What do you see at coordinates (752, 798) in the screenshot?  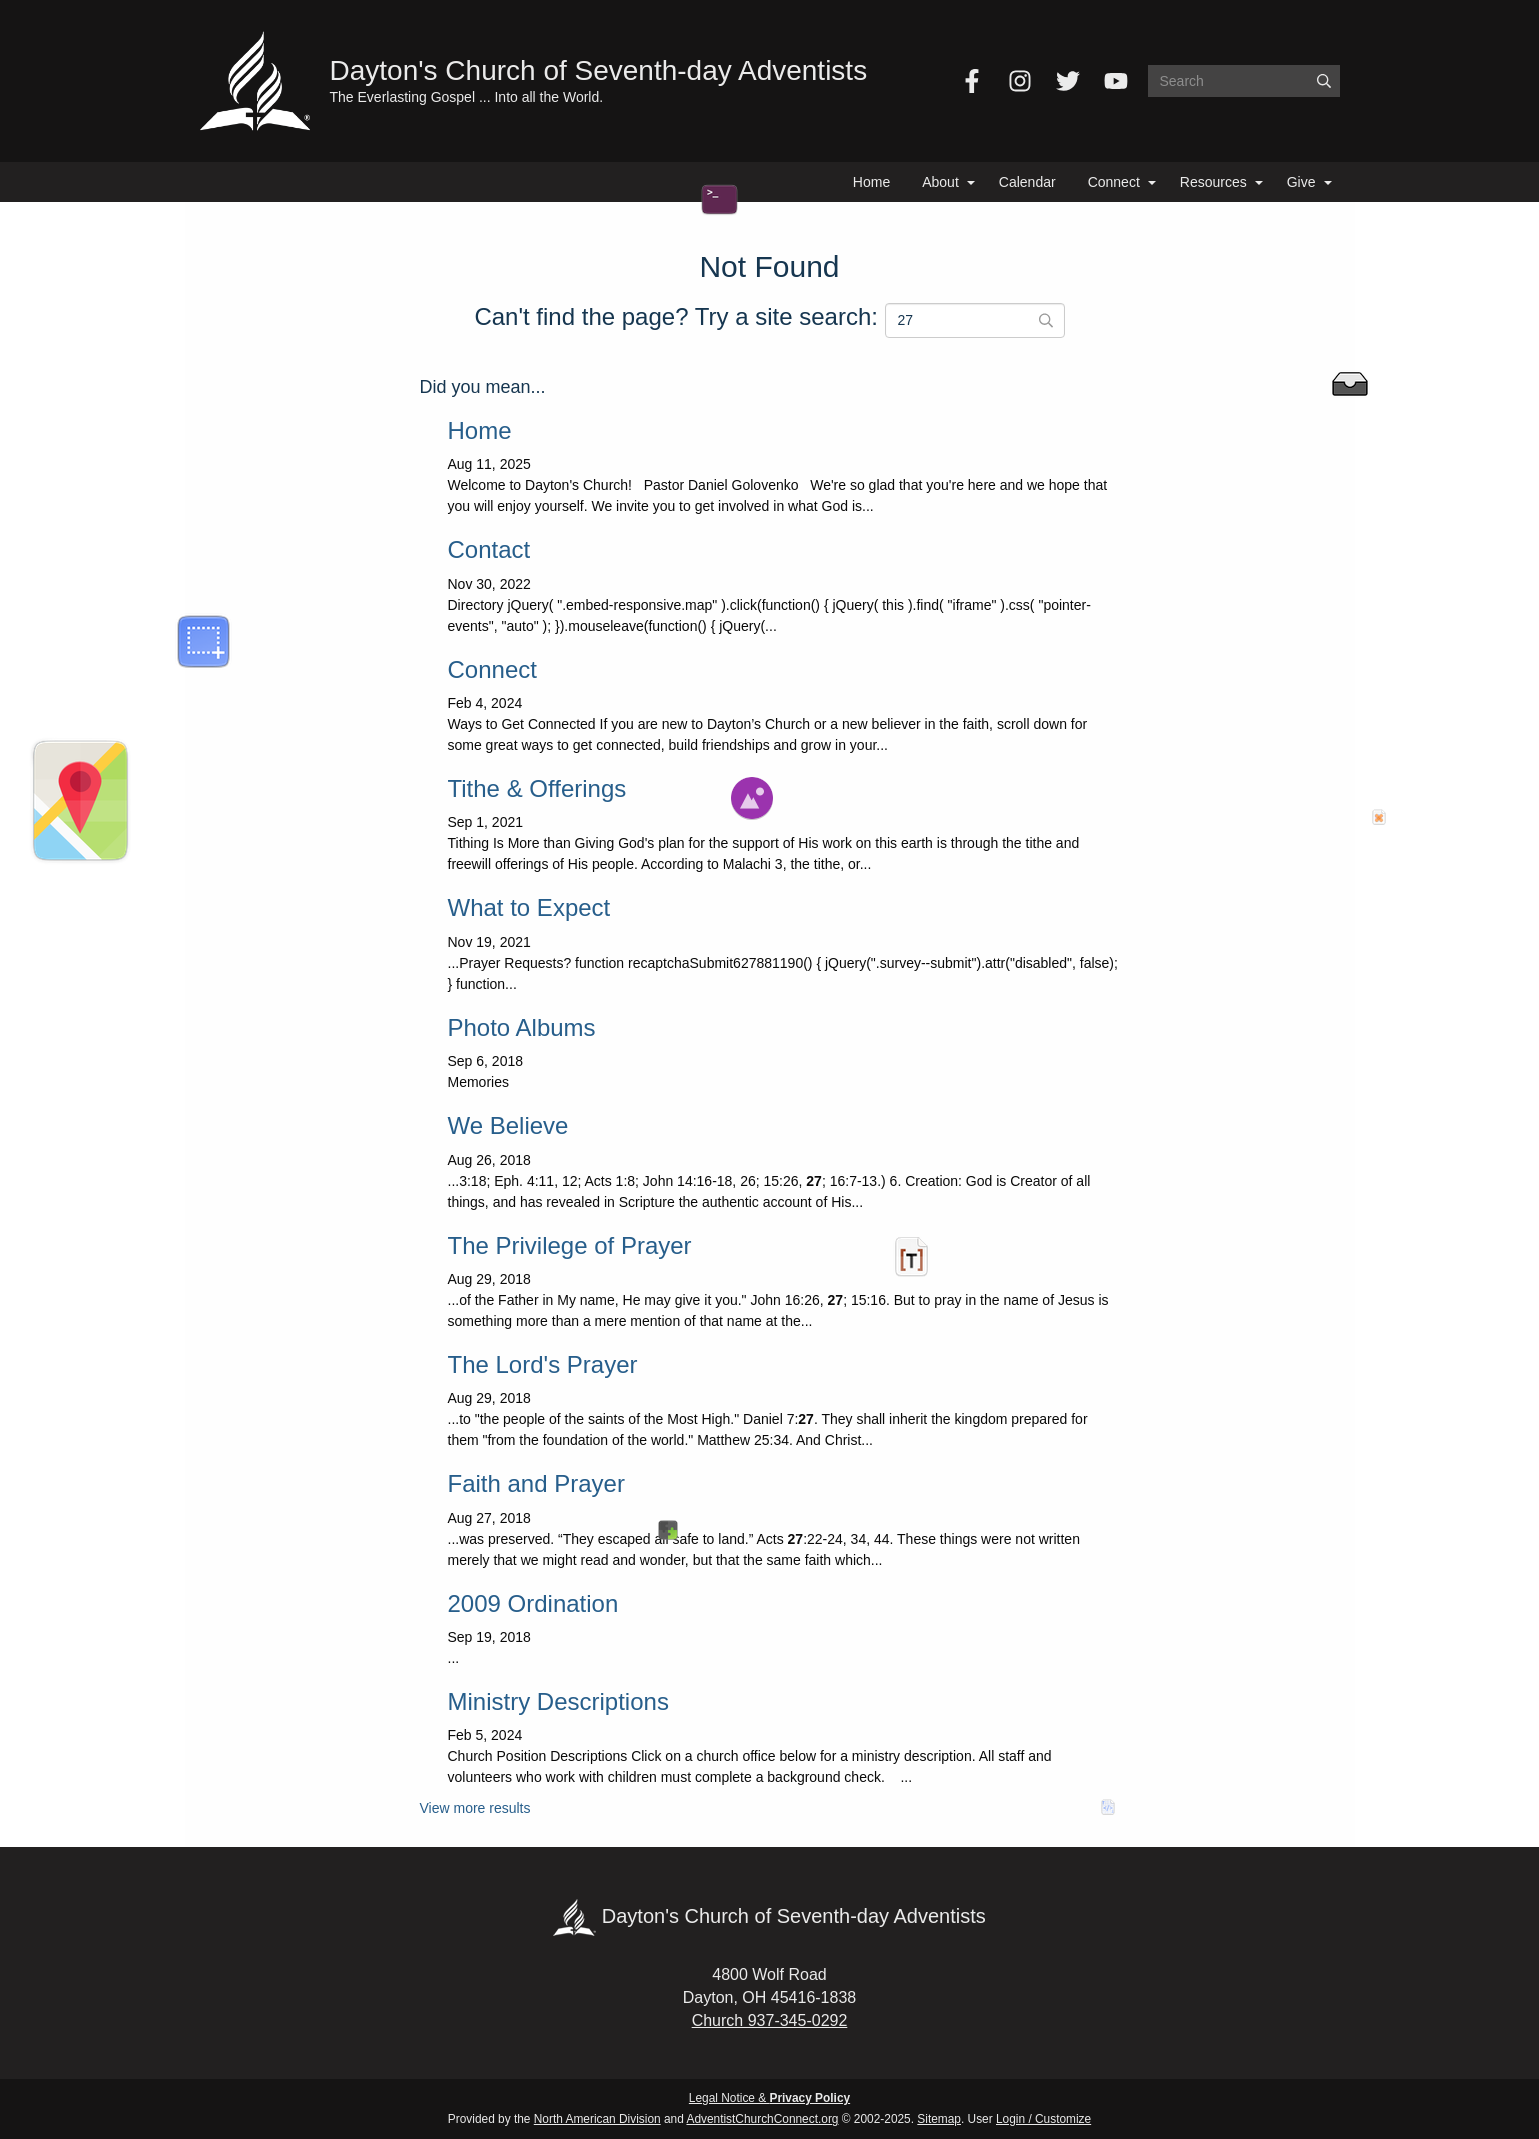 I see `access your photo library` at bounding box center [752, 798].